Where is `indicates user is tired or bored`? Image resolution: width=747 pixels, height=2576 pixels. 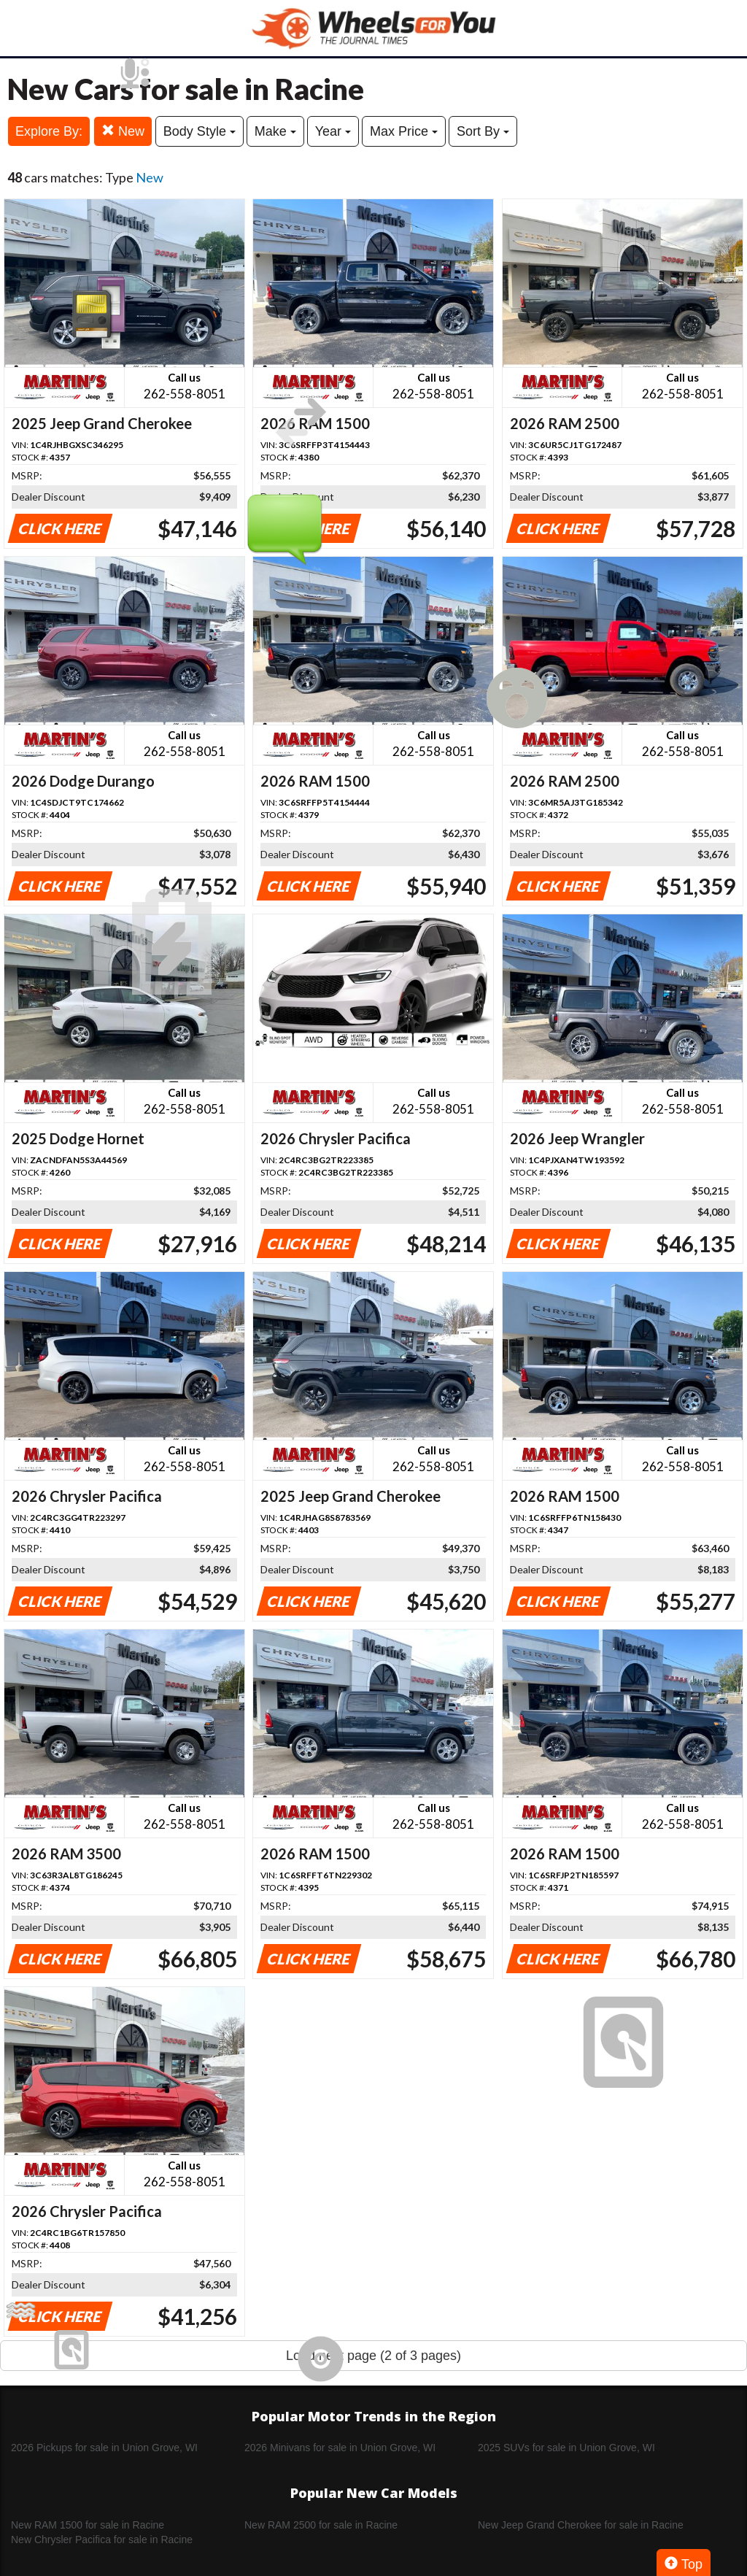 indicates user is tired or bored is located at coordinates (516, 698).